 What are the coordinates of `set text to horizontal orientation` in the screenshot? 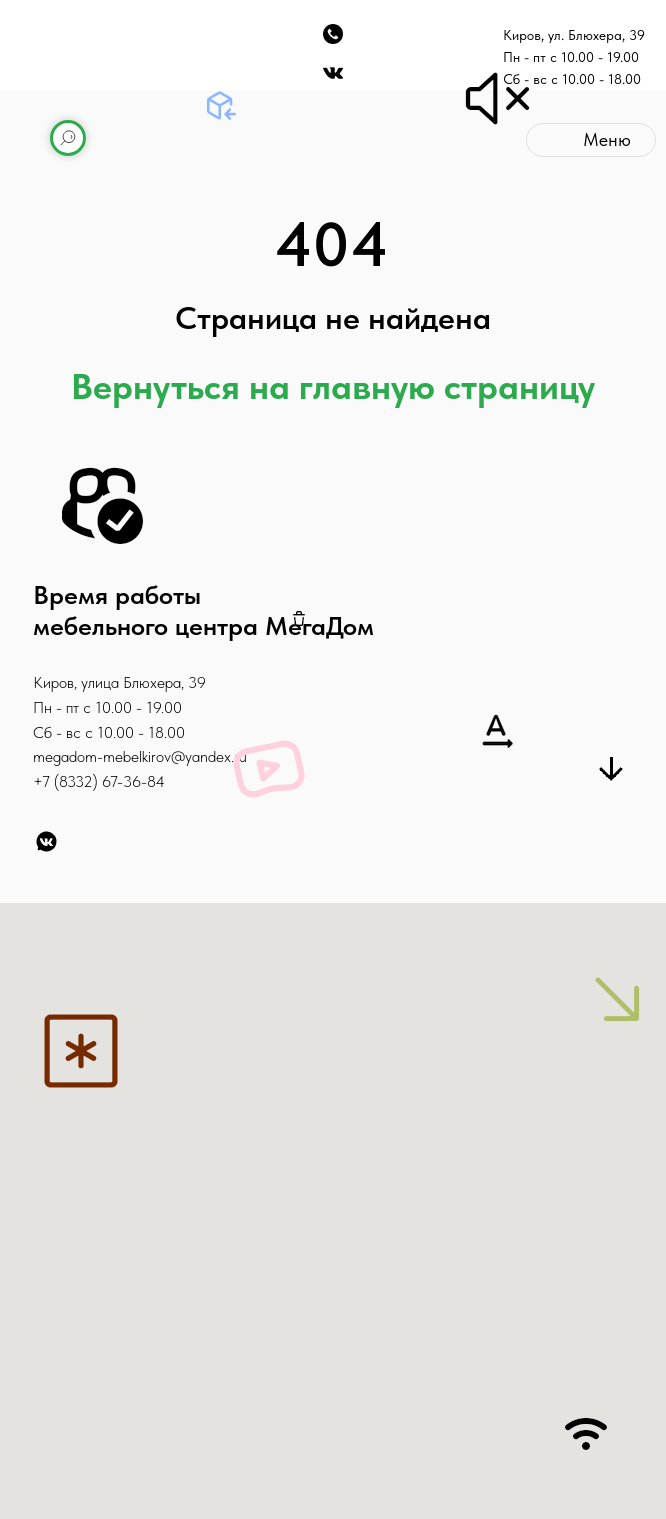 It's located at (496, 732).